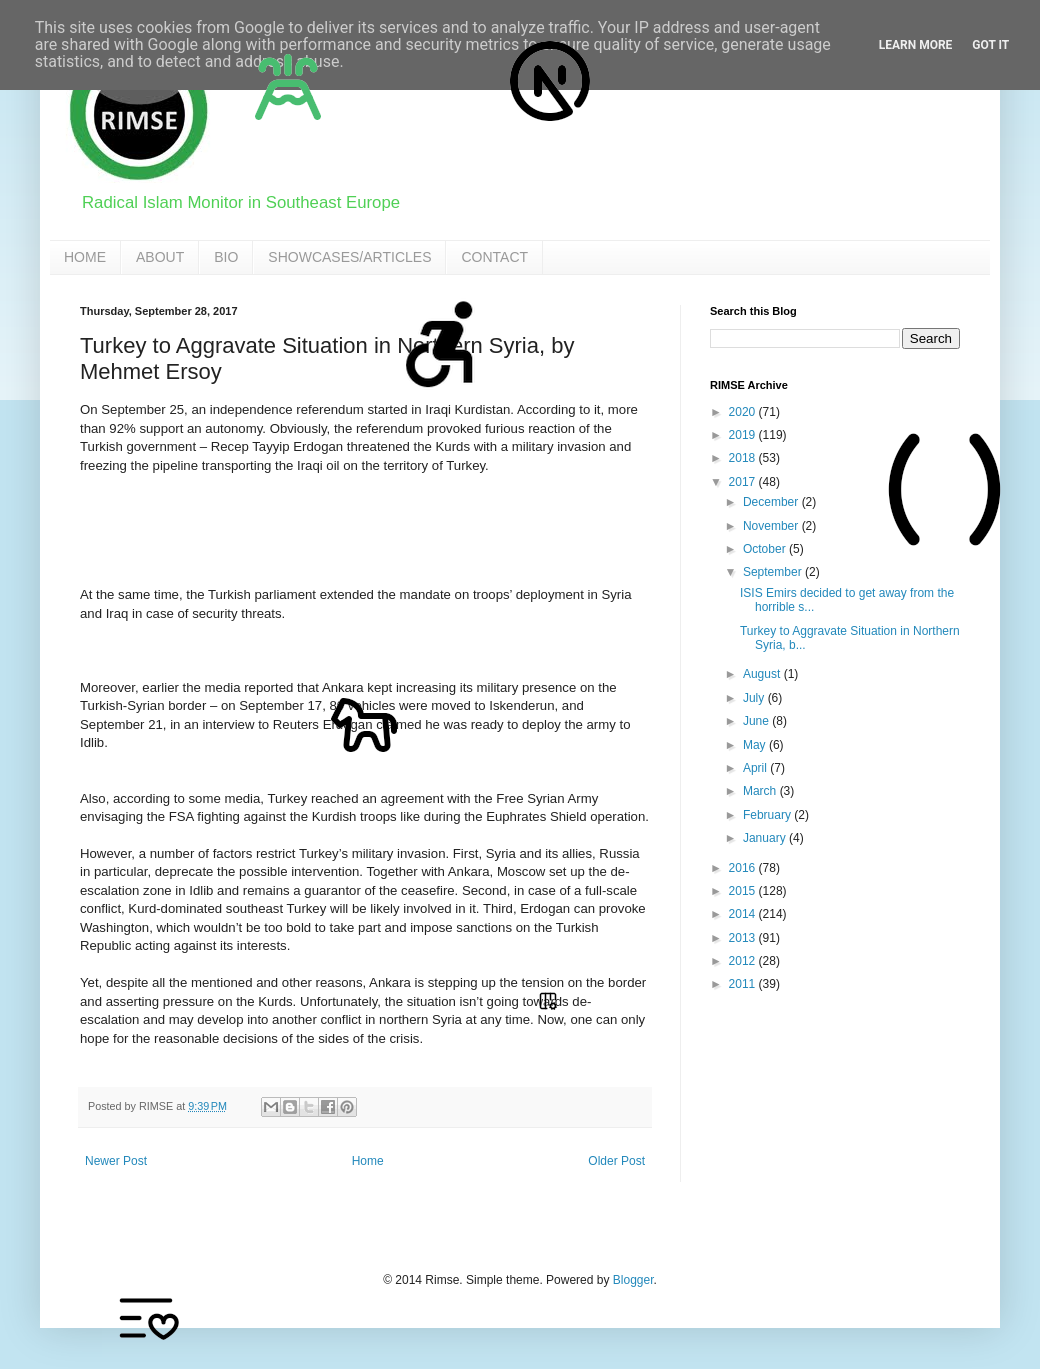  What do you see at coordinates (550, 81) in the screenshot?
I see `Next.js framework logo` at bounding box center [550, 81].